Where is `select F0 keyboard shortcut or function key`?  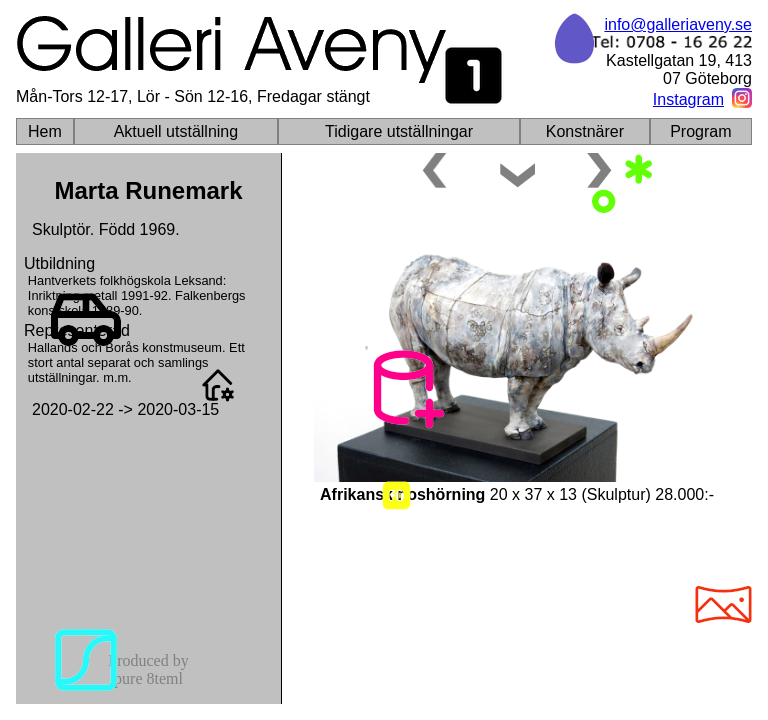 select F0 keyboard shortcut or function key is located at coordinates (396, 495).